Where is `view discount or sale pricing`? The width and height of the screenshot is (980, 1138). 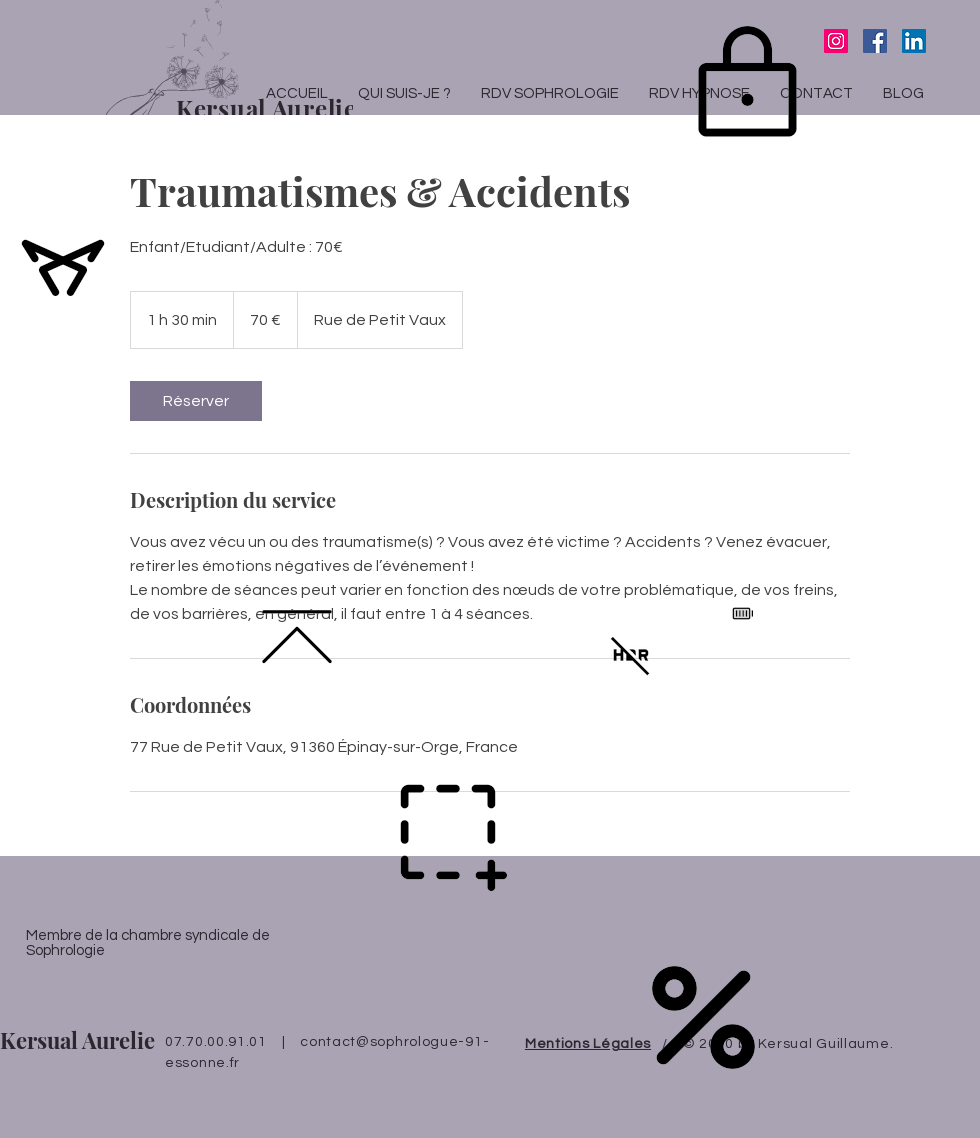
view discount or sale pricing is located at coordinates (703, 1017).